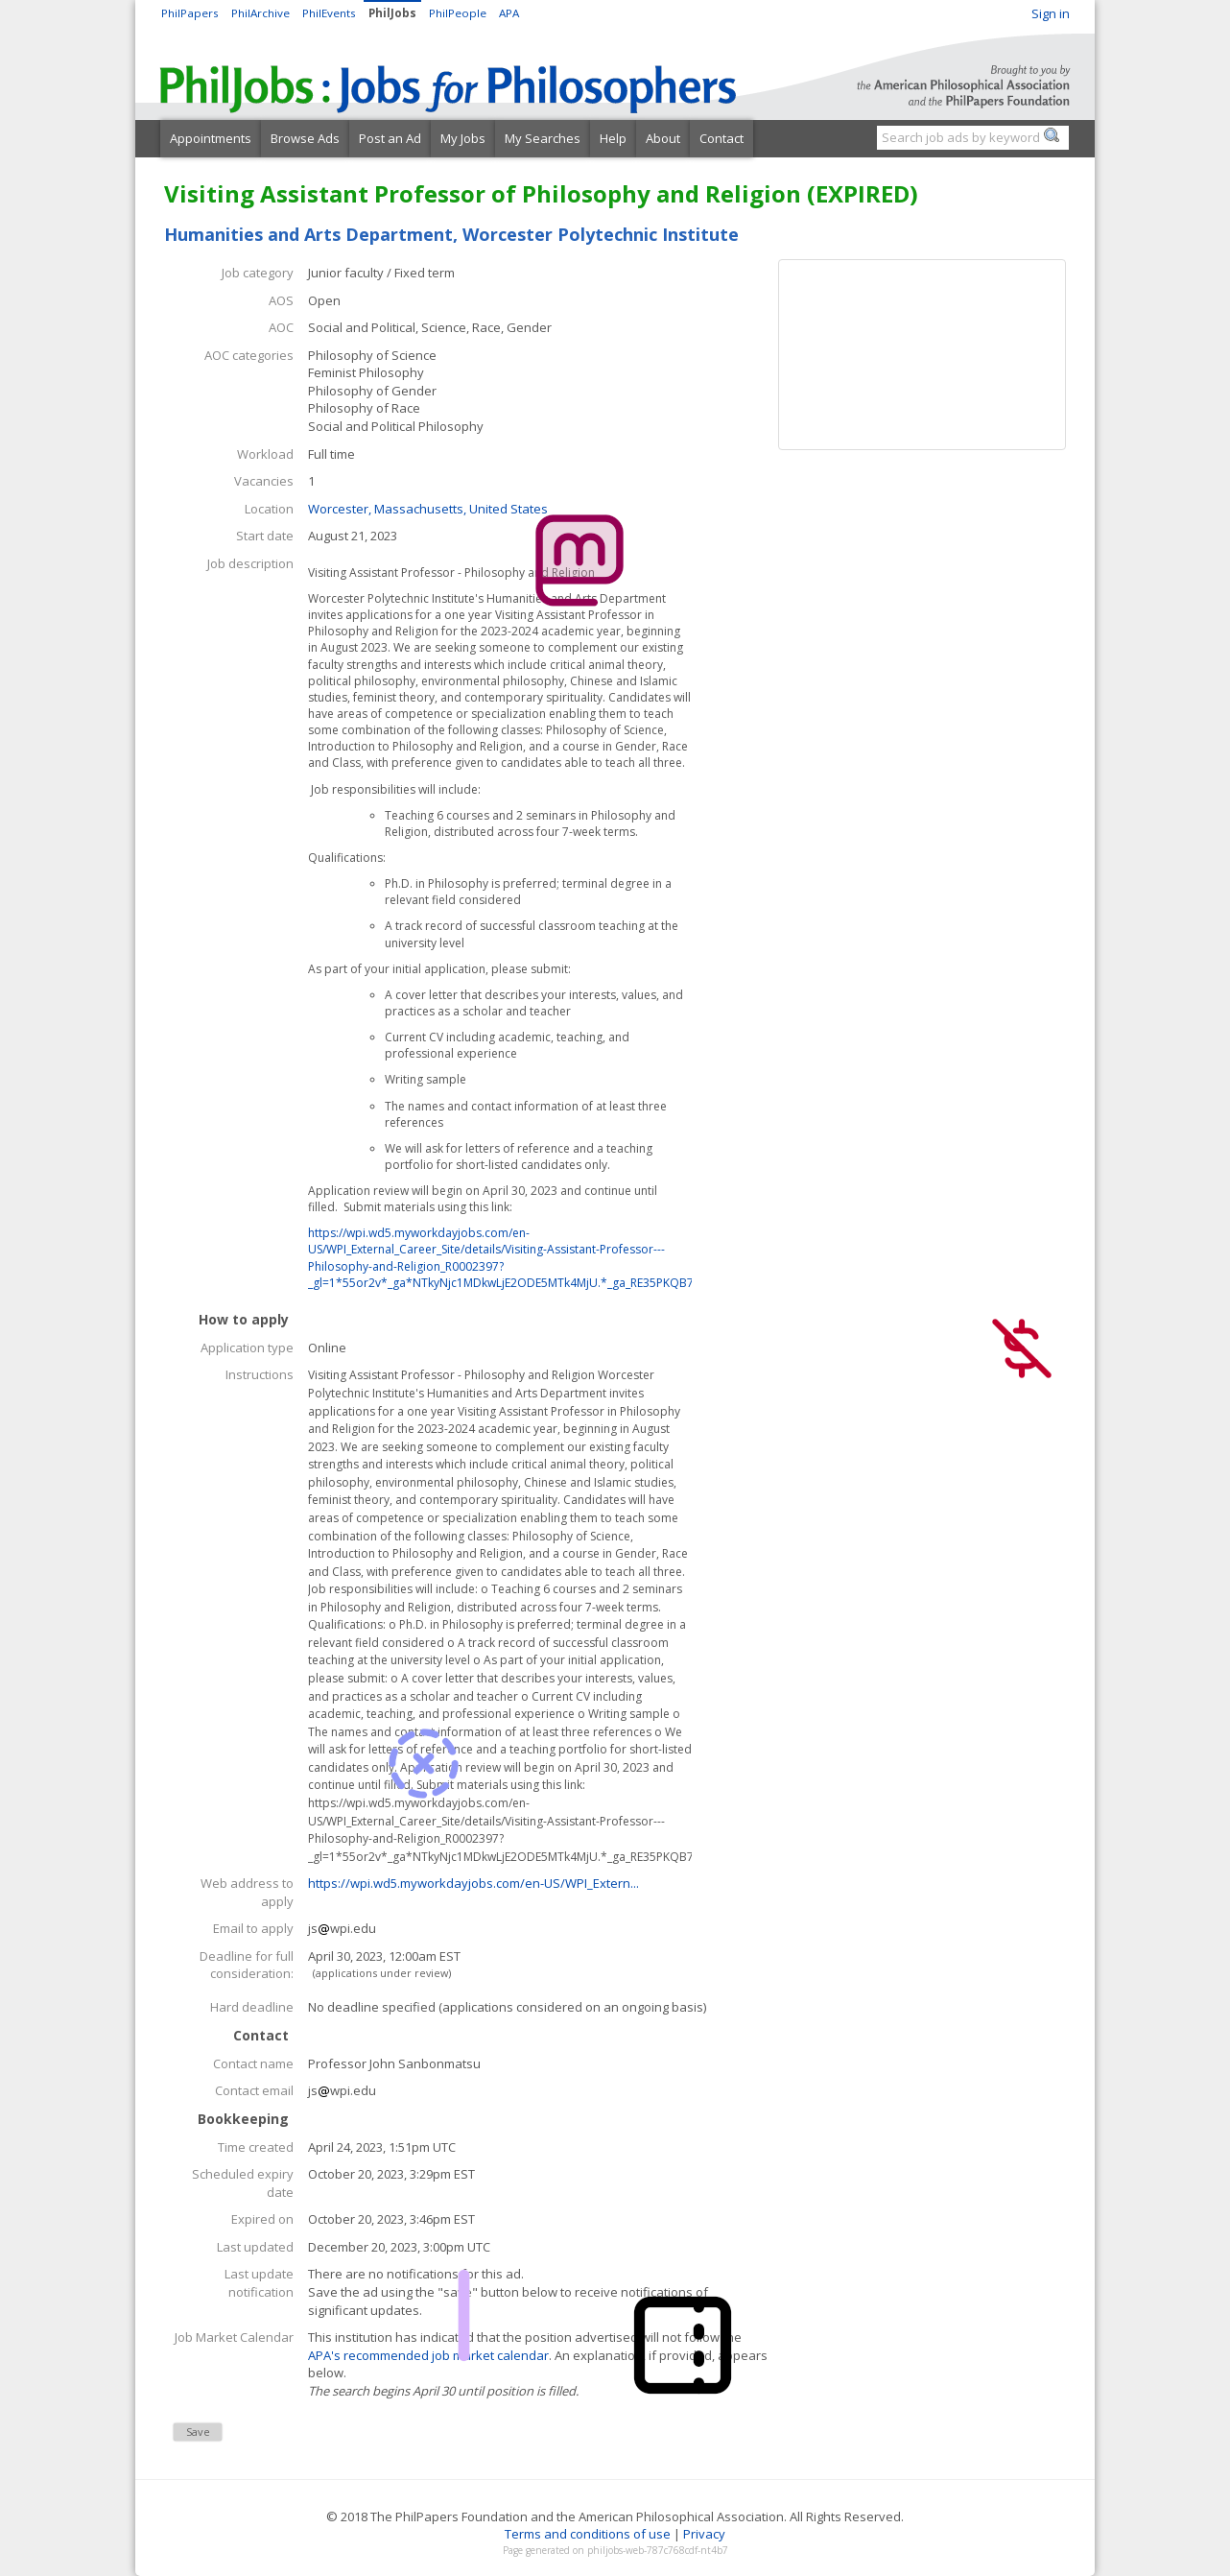 This screenshot has width=1230, height=2576. What do you see at coordinates (682, 2345) in the screenshot?
I see `toggle right sidebar panel off` at bounding box center [682, 2345].